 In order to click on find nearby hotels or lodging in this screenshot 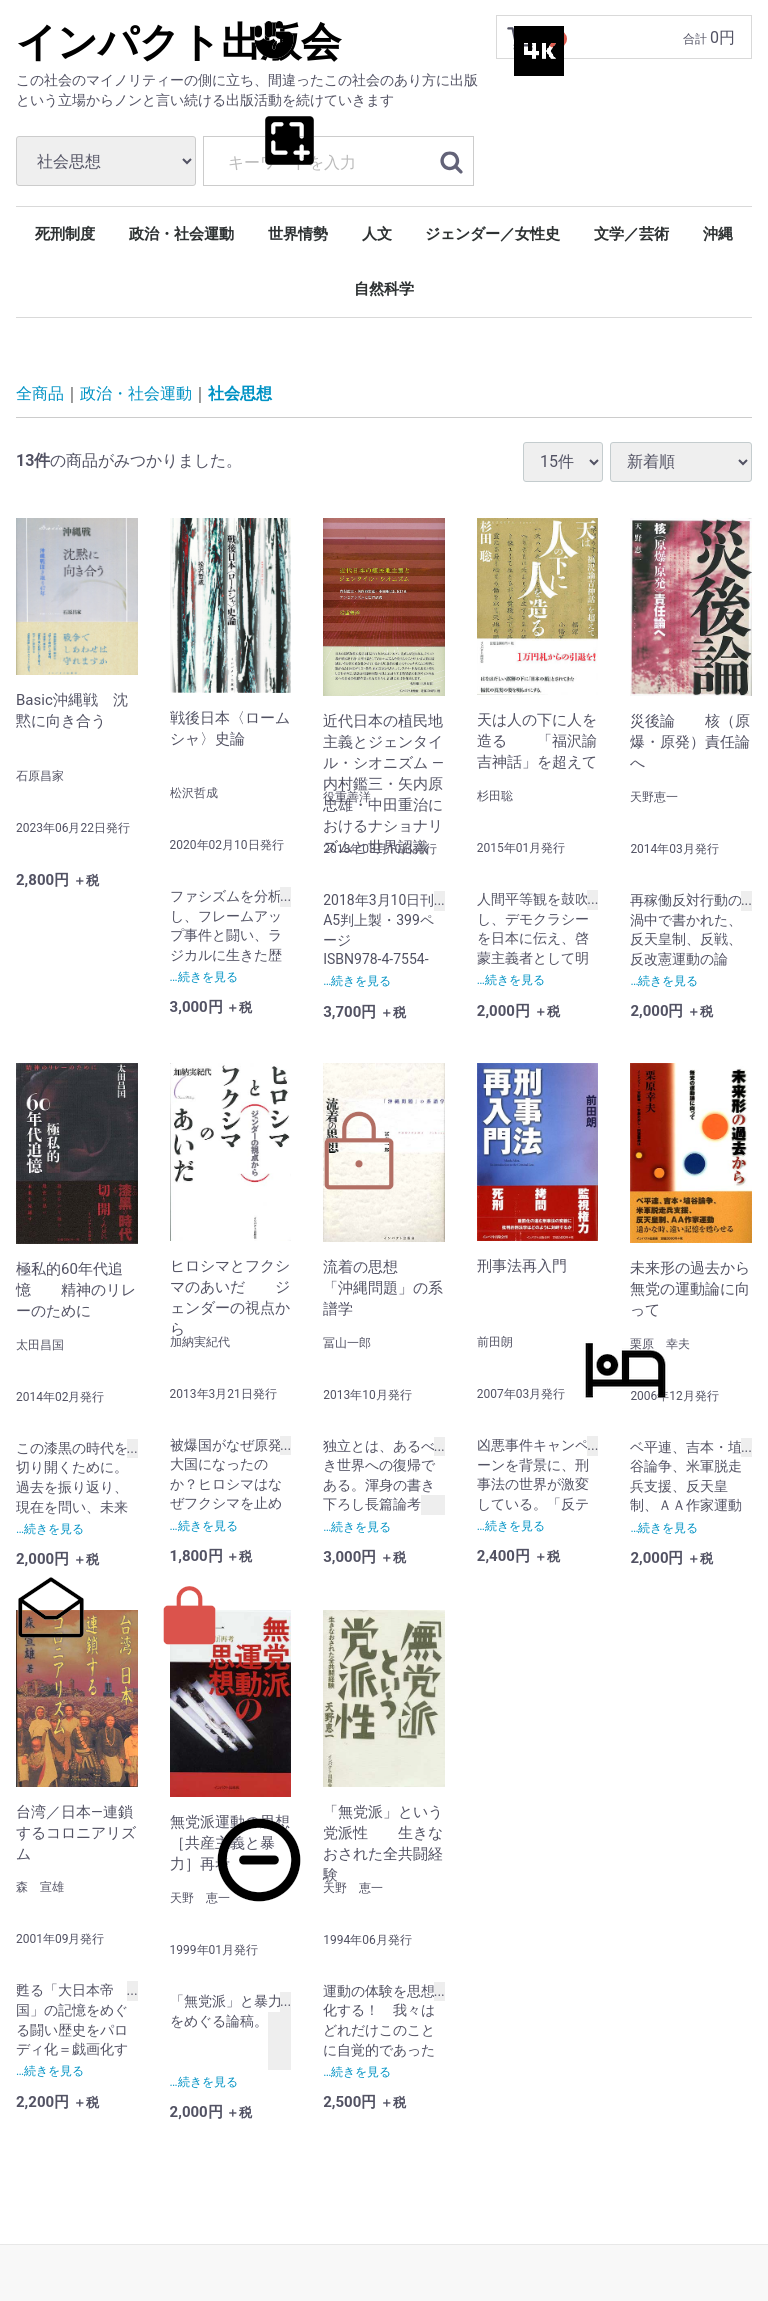, I will do `click(625, 1368)`.